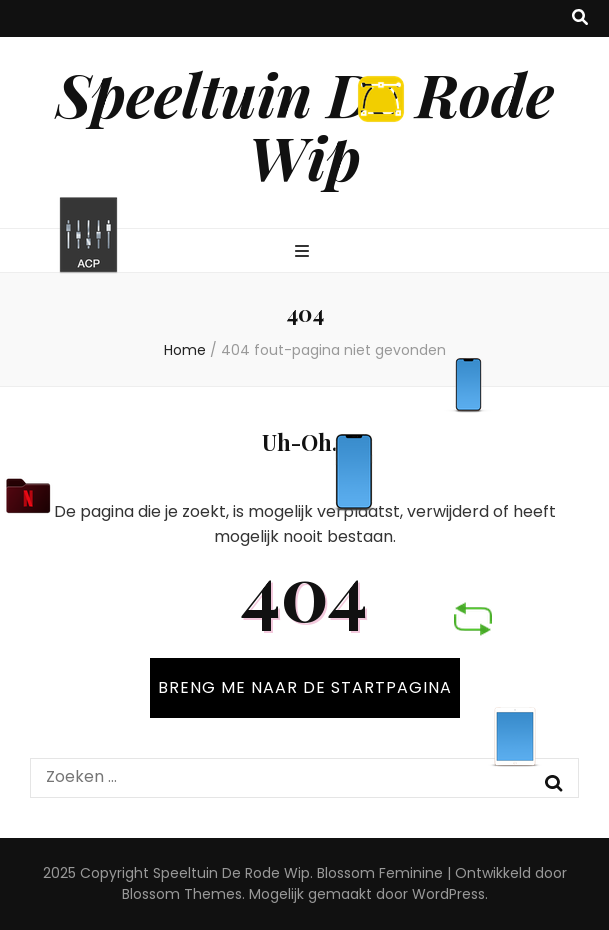  What do you see at coordinates (28, 497) in the screenshot?
I see `open folder containing netflix downloads or media` at bounding box center [28, 497].